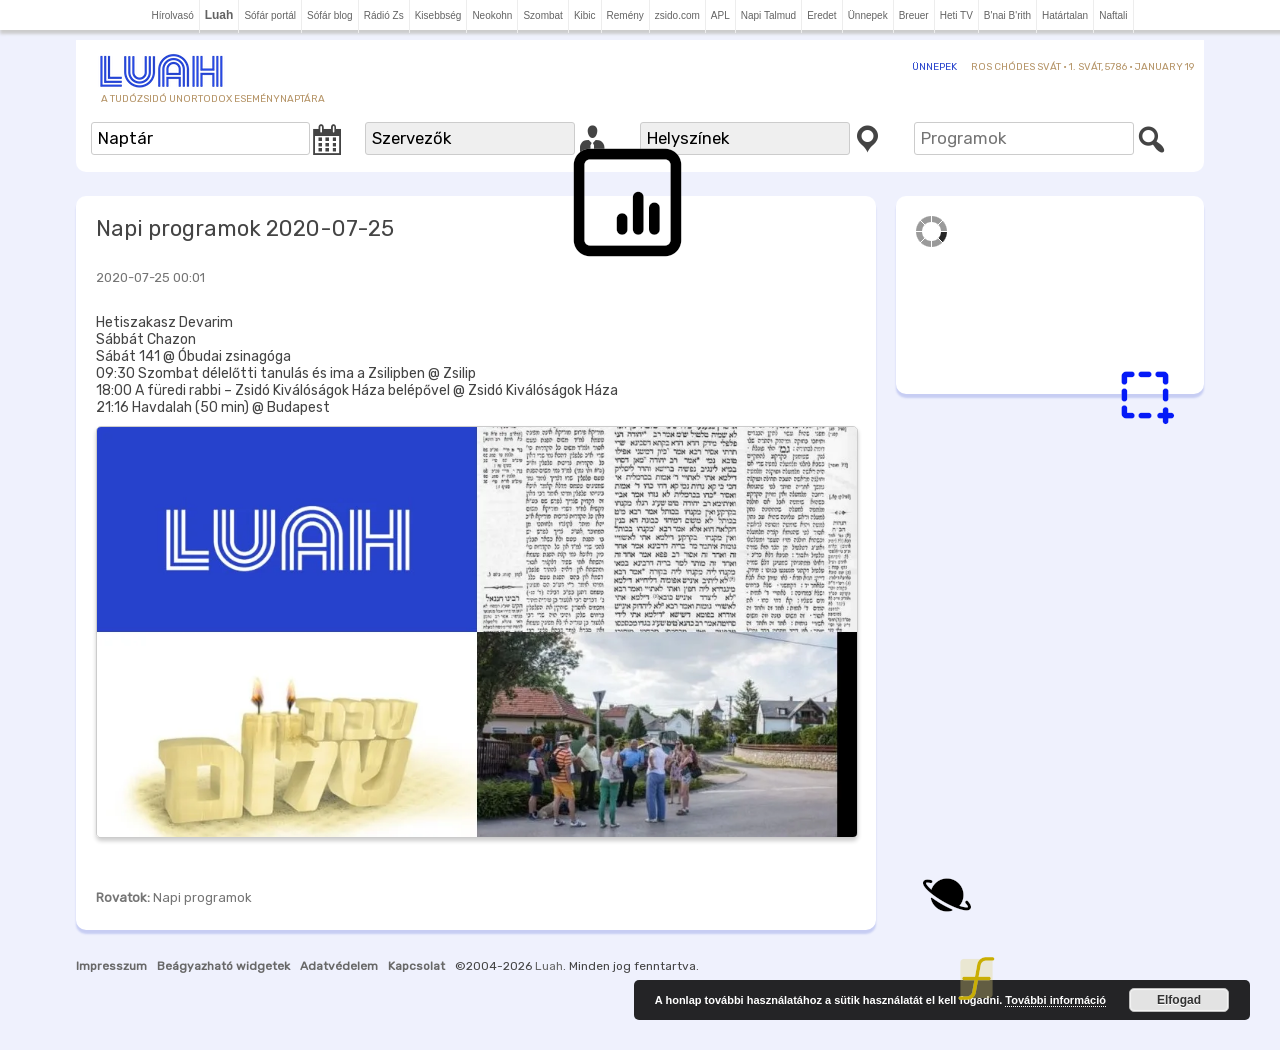 The height and width of the screenshot is (1050, 1280). What do you see at coordinates (947, 895) in the screenshot?
I see `explore global or worldwide content` at bounding box center [947, 895].